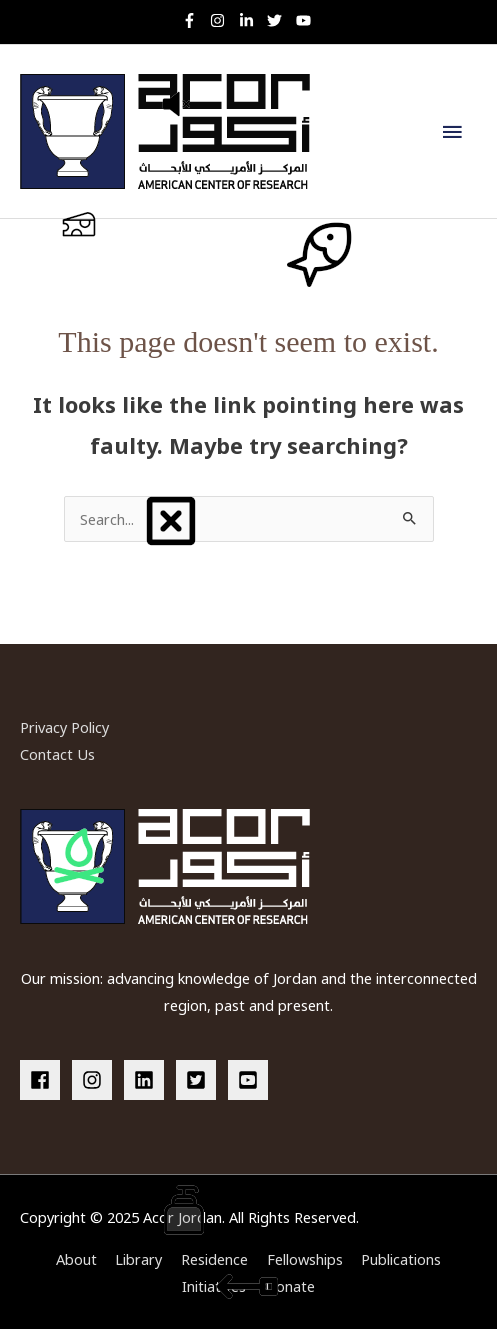 The image size is (497, 1329). What do you see at coordinates (171, 521) in the screenshot?
I see `close or dismiss a modal window` at bounding box center [171, 521].